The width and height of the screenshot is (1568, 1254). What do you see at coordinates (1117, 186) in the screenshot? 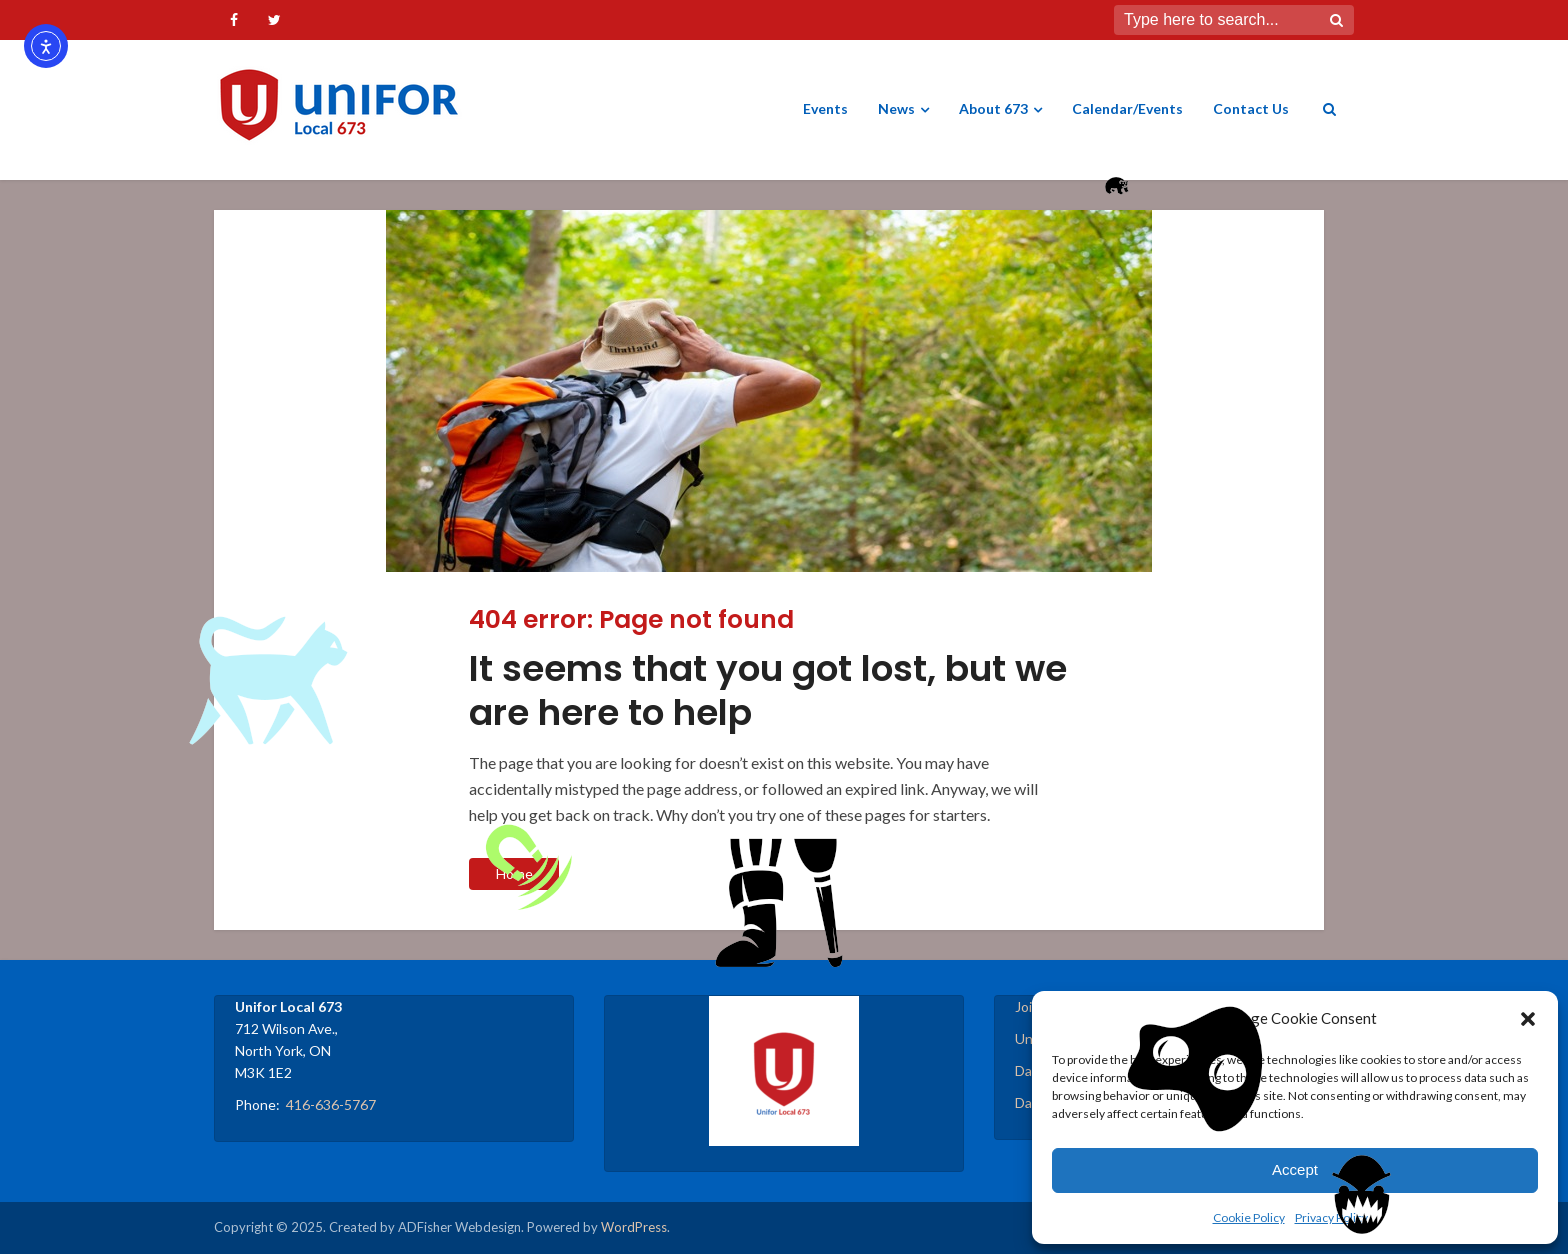
I see `polar bear icon for wildlife or arctic-themed game` at bounding box center [1117, 186].